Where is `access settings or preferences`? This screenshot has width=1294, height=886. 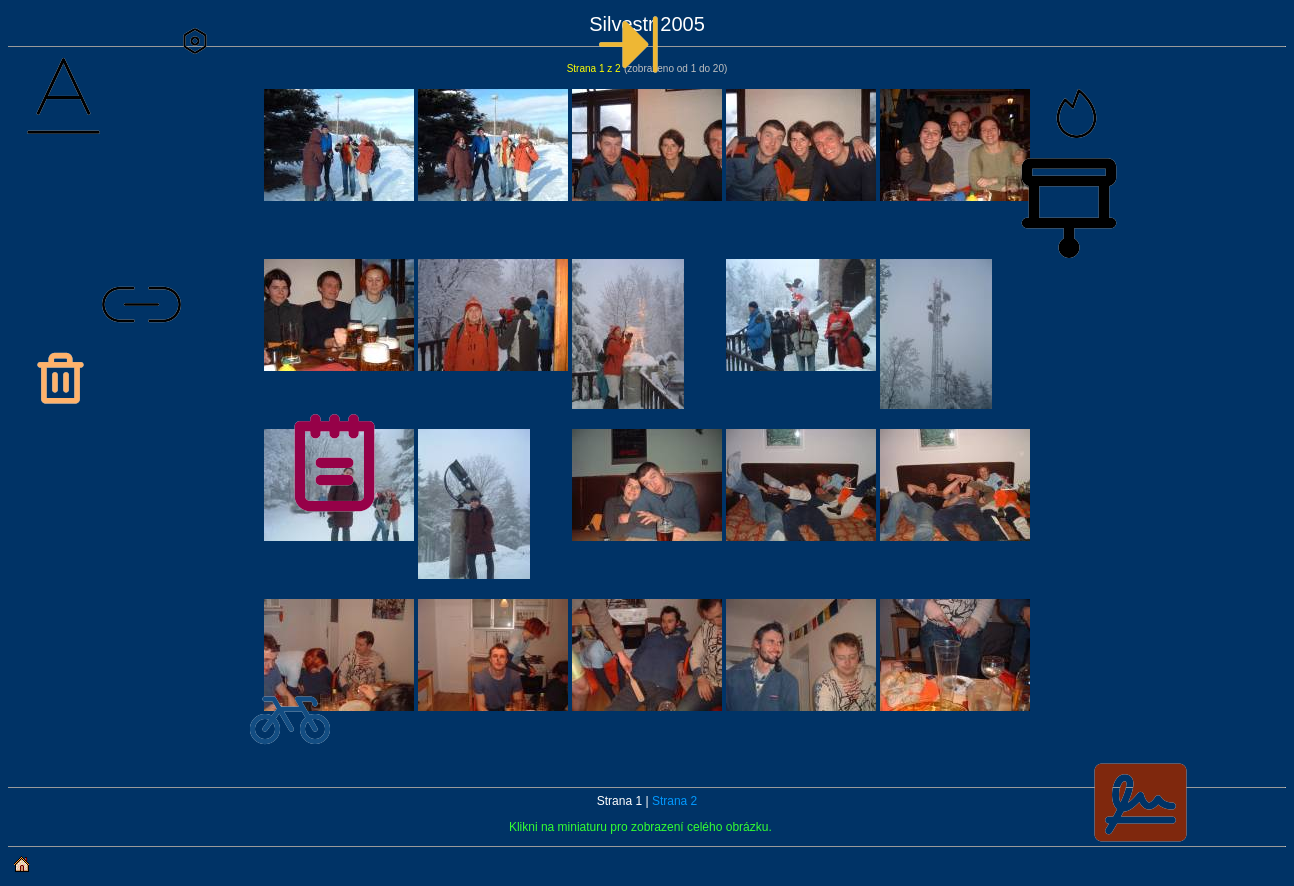
access settings or preferences is located at coordinates (195, 41).